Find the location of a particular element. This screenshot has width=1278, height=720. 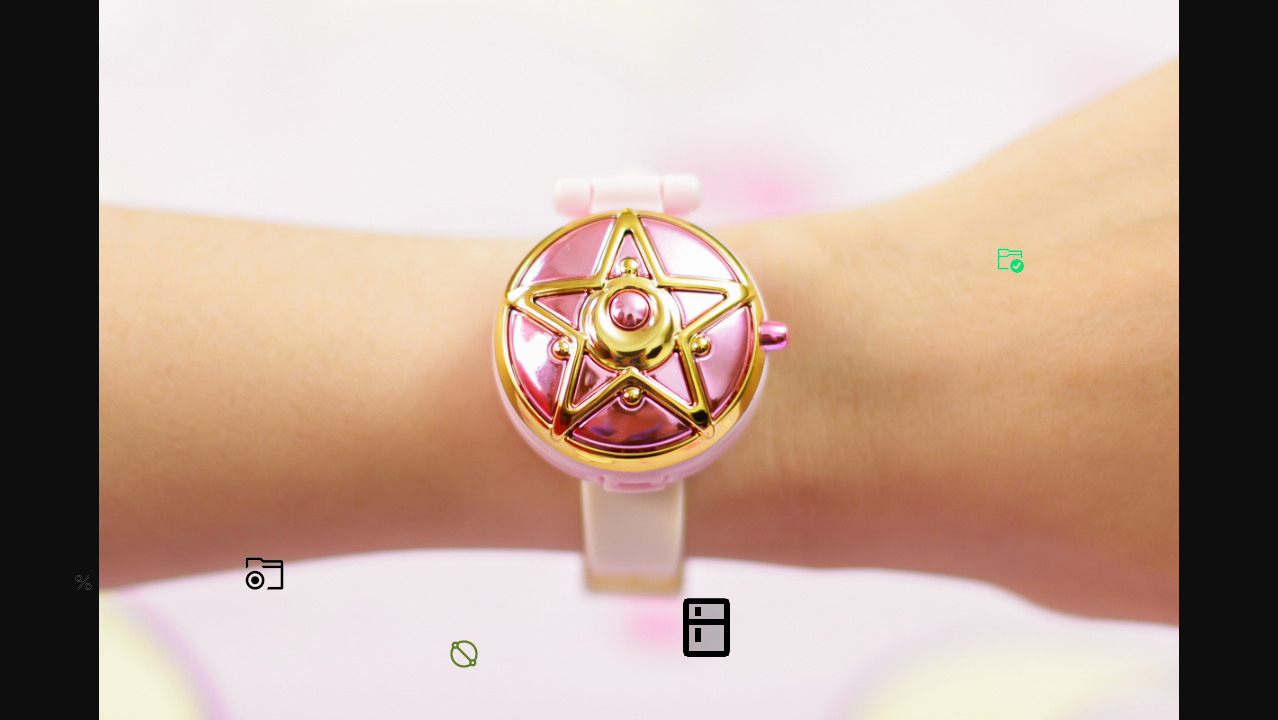

access kitchen appliances or settings is located at coordinates (706, 627).